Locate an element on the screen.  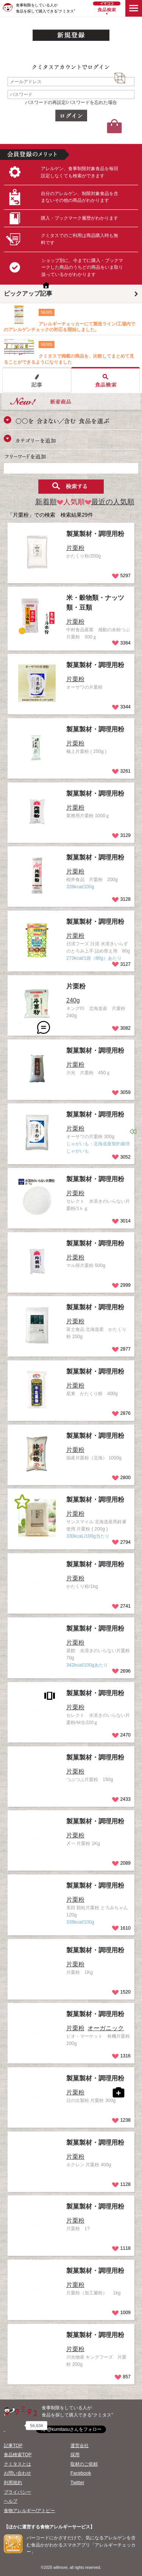
view content in carousel mode is located at coordinates (50, 1696).